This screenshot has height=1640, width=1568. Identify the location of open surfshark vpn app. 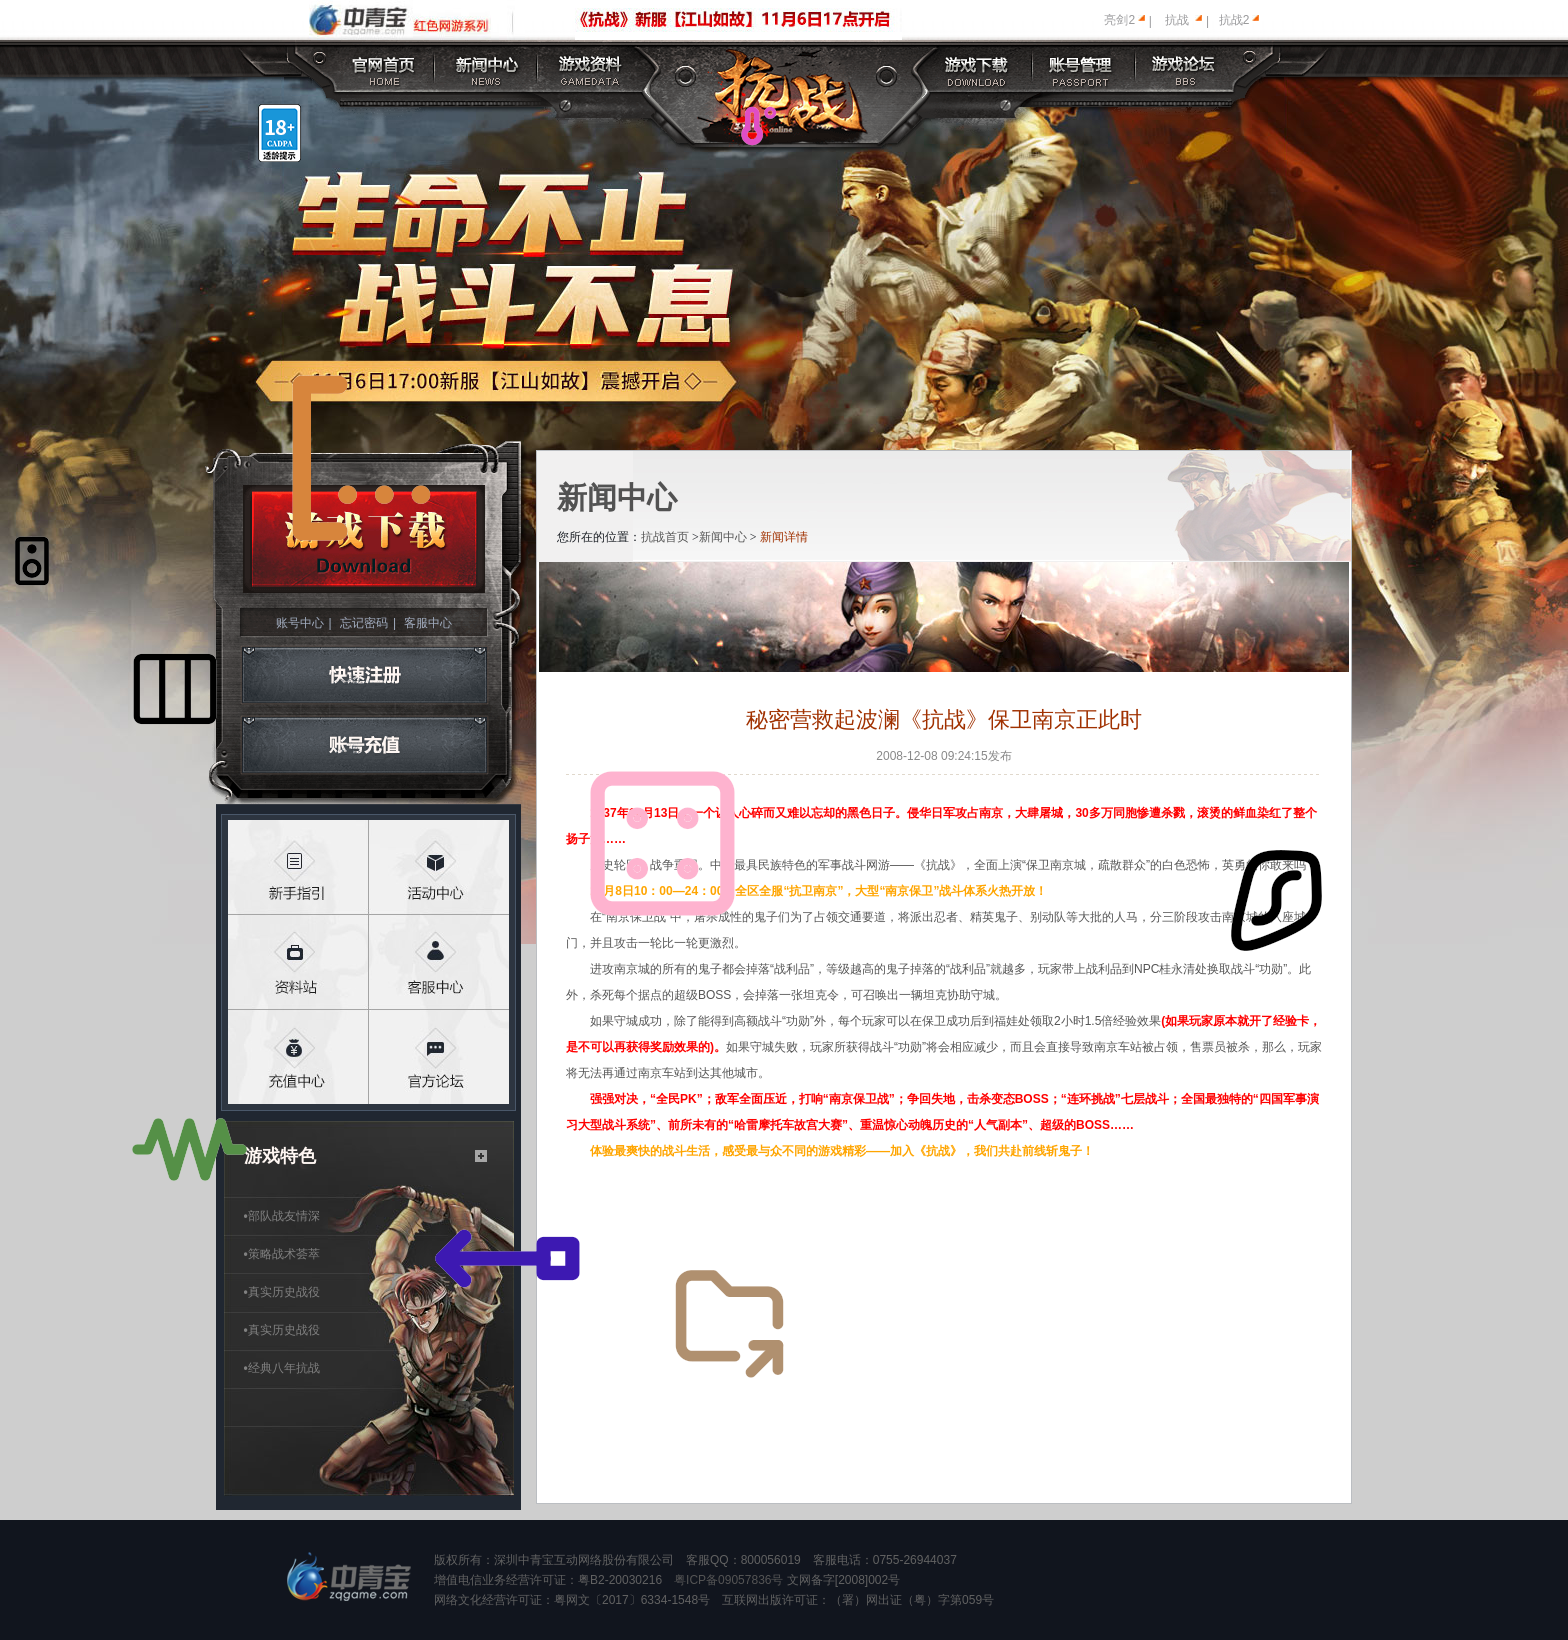
(1276, 900).